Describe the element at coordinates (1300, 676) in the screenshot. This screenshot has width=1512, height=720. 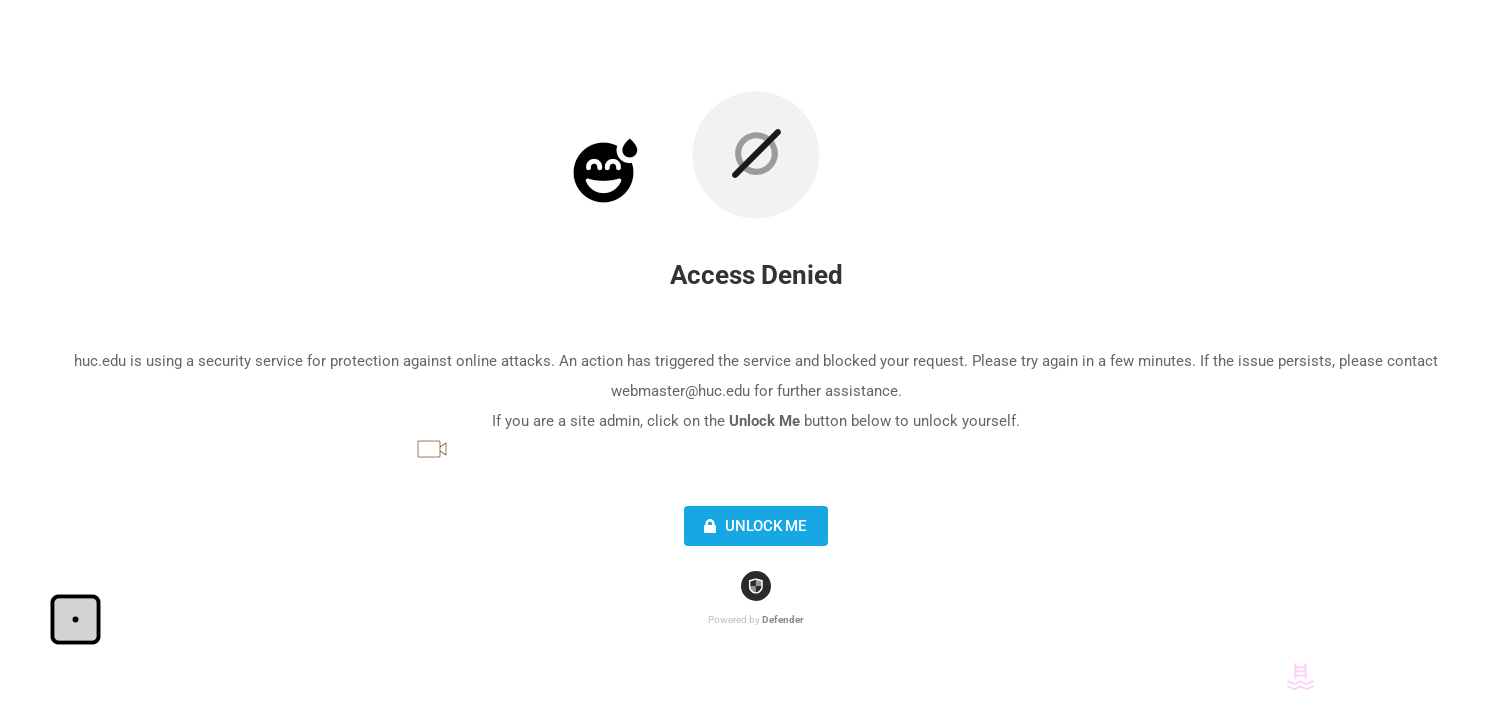
I see `indicates swimming pool amenity available` at that location.